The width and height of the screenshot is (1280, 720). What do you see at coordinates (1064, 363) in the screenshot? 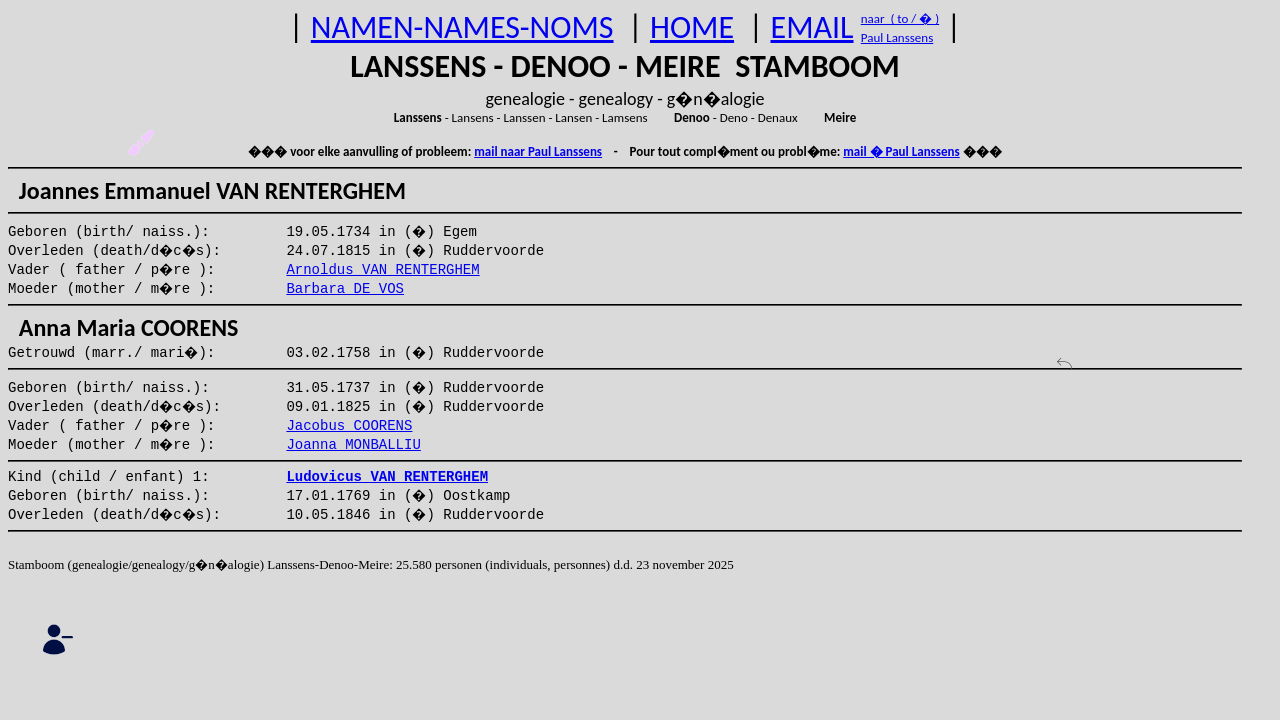
I see `go back to previous screen` at bounding box center [1064, 363].